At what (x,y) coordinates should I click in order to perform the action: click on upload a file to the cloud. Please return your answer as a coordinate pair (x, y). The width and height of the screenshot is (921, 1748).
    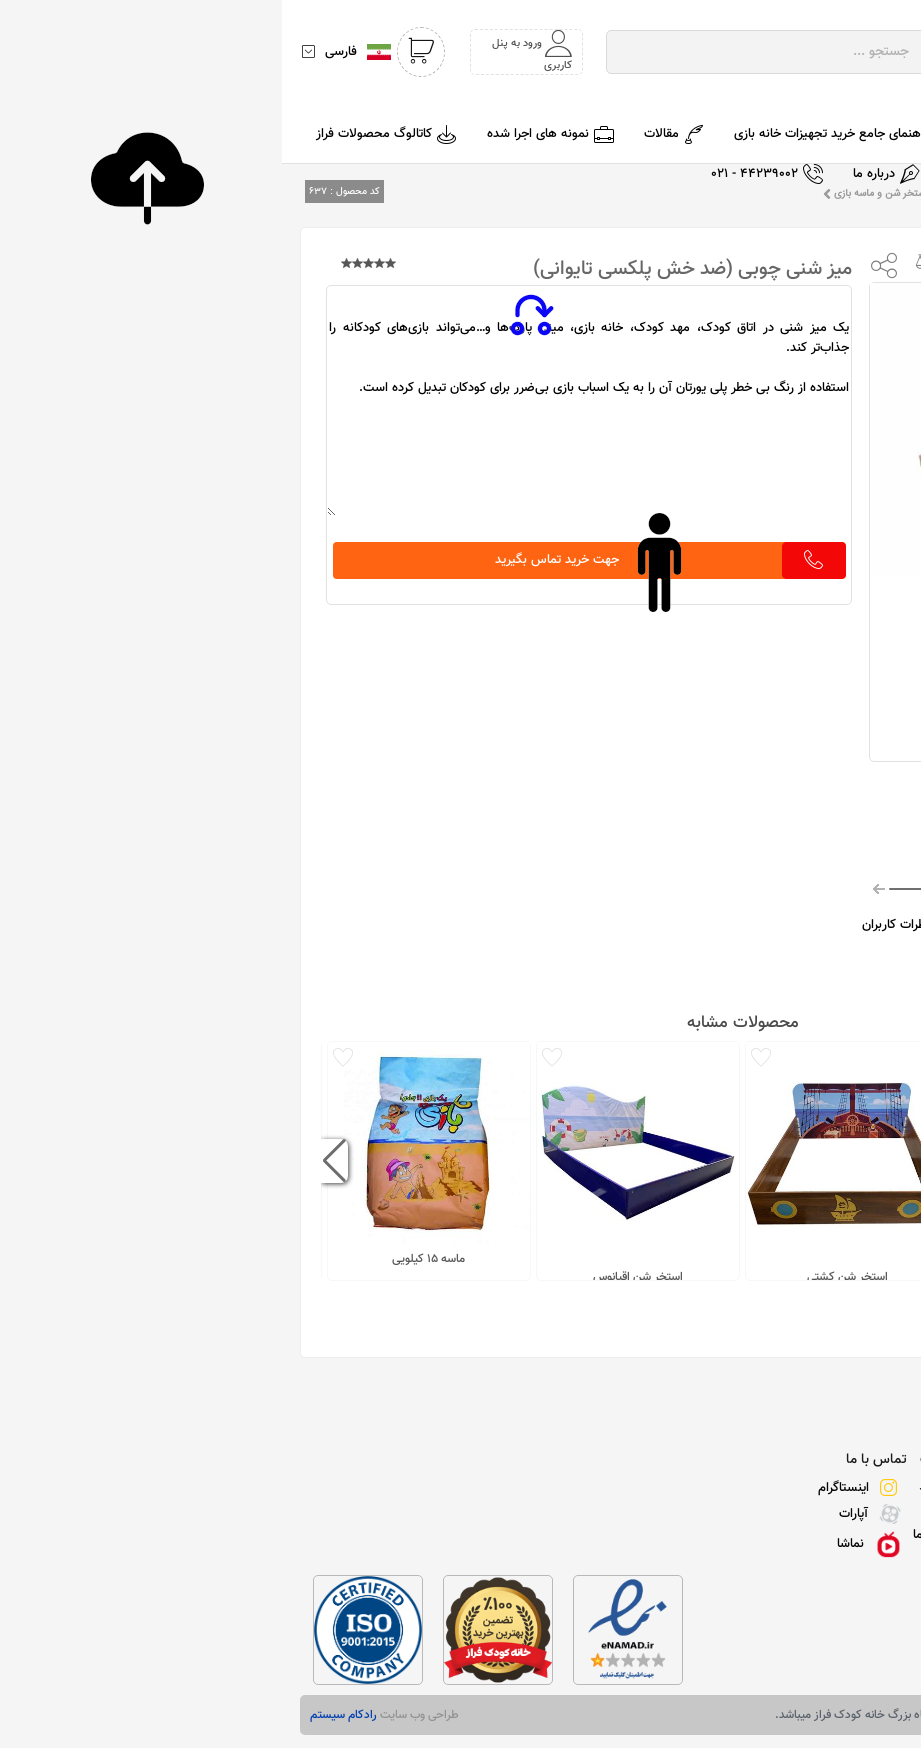
    Looking at the image, I should click on (147, 178).